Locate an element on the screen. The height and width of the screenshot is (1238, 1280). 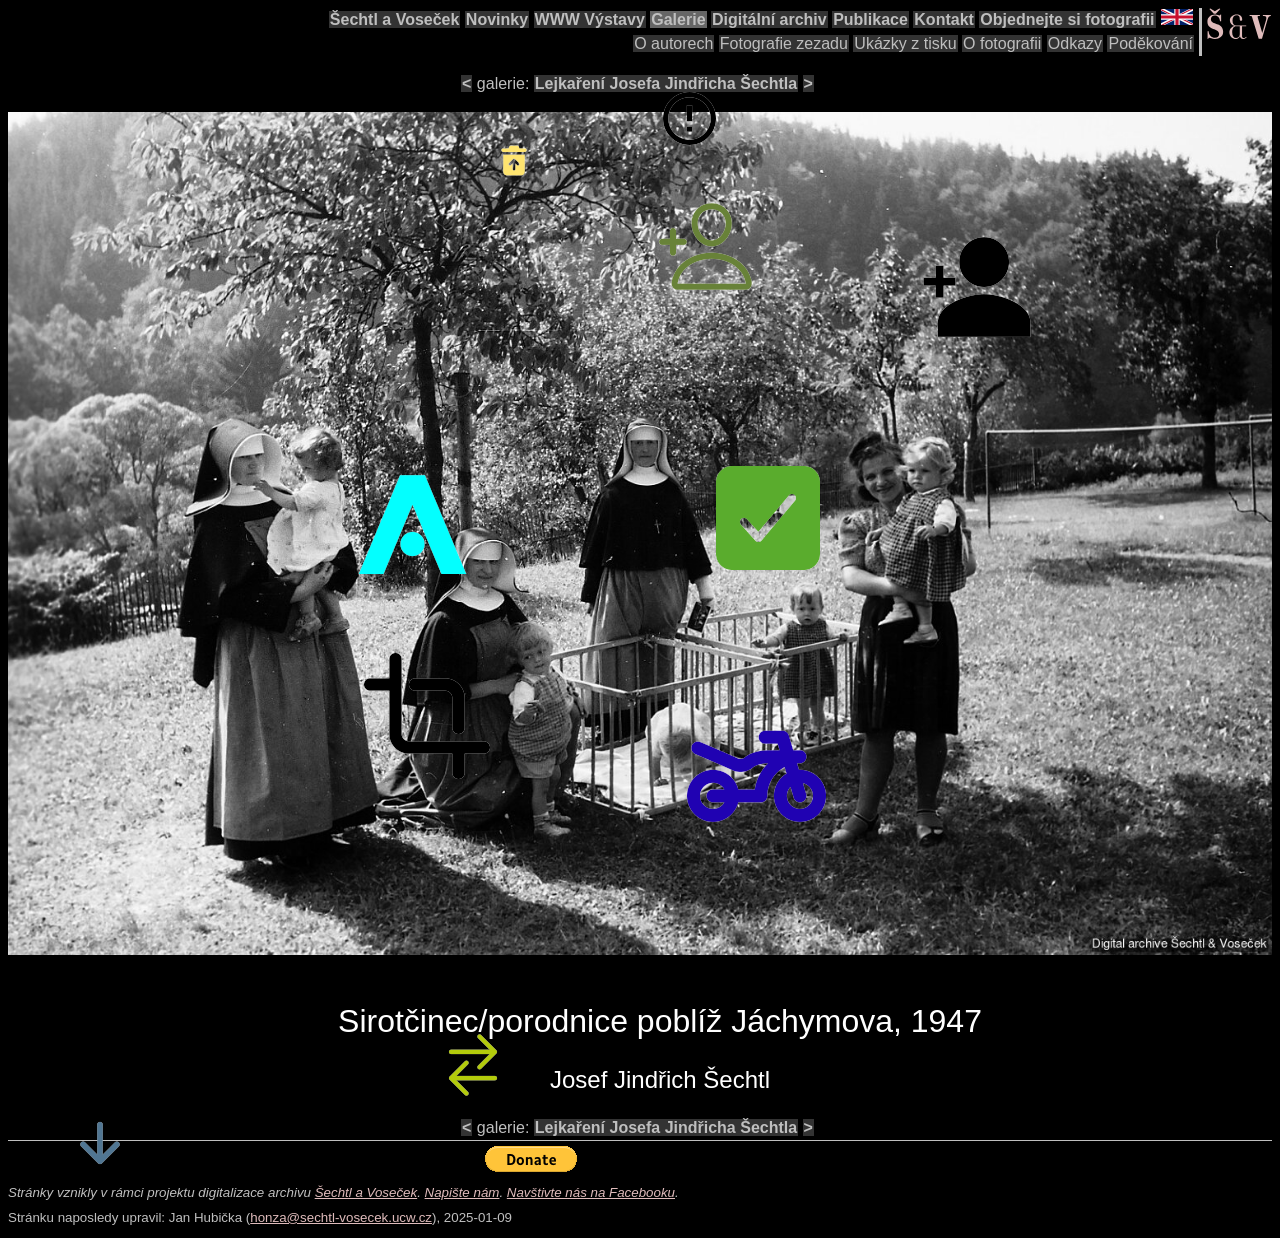
swap or exchange items is located at coordinates (473, 1065).